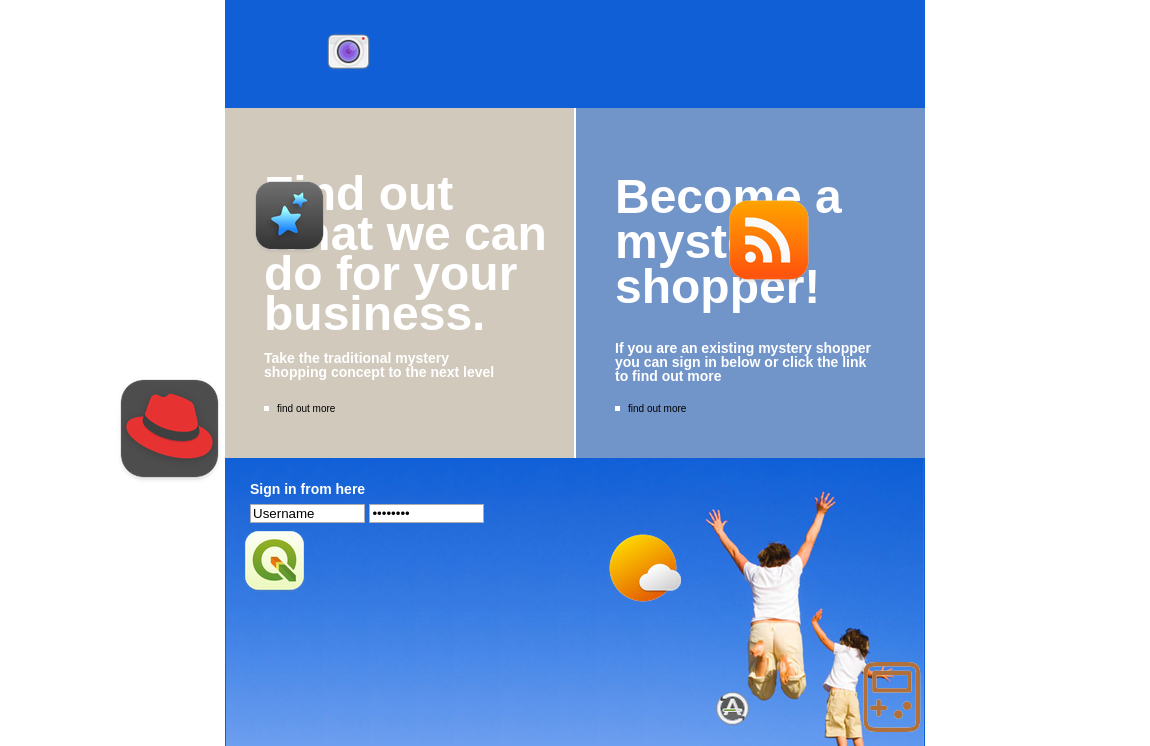  I want to click on open rss feed reader app, so click(769, 240).